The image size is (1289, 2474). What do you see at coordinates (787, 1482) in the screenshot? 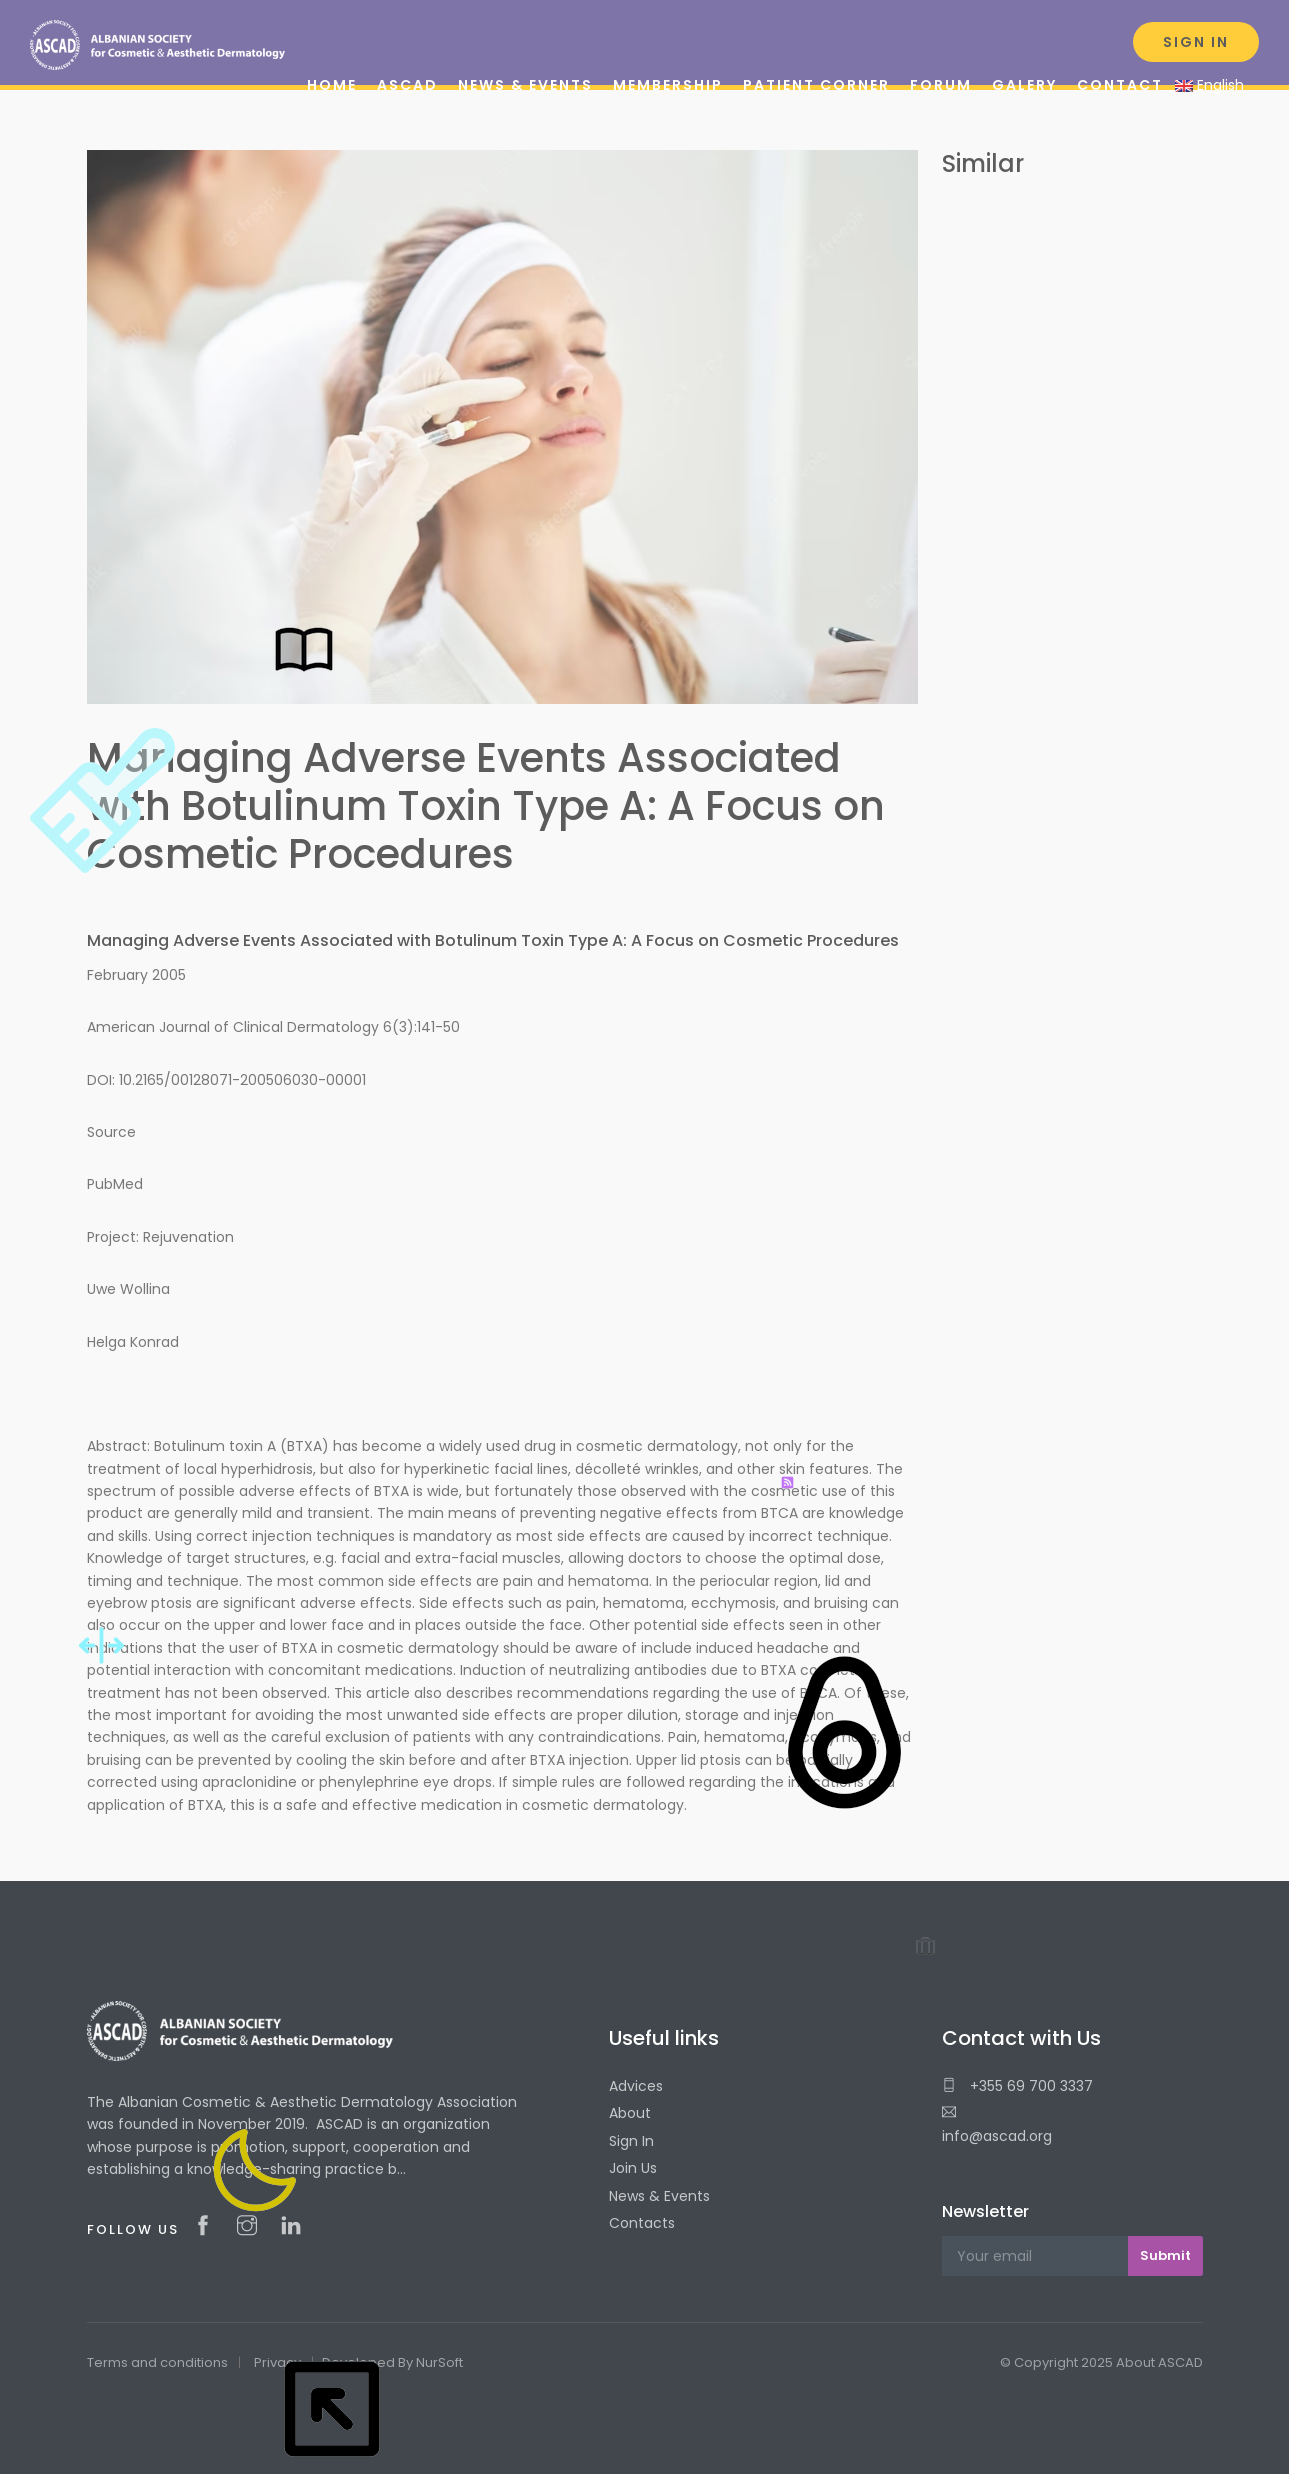
I see `subscribe to RSS feed` at bounding box center [787, 1482].